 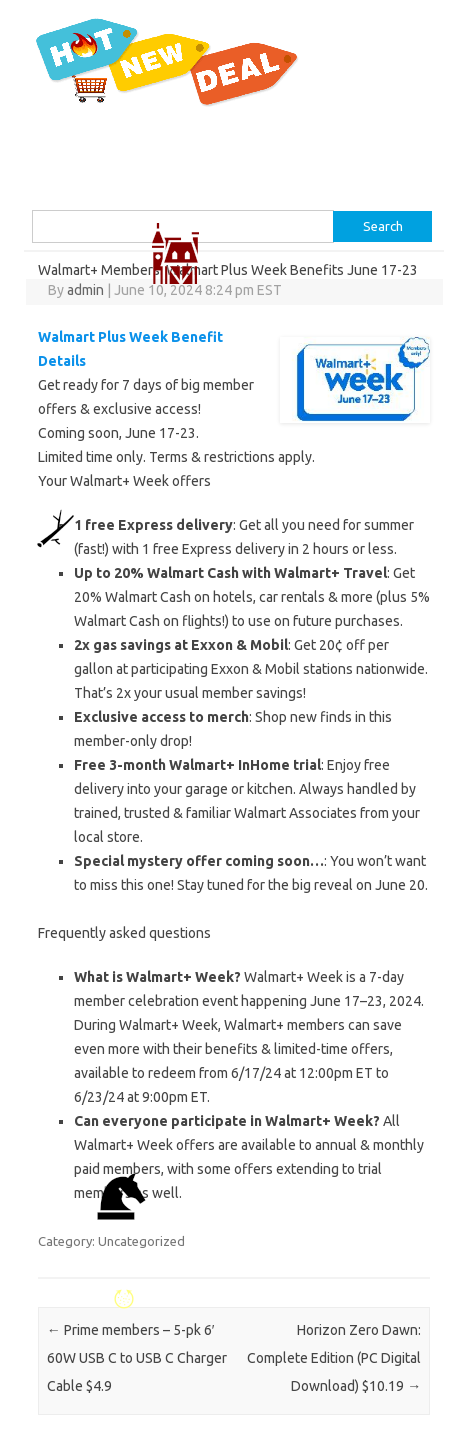 I want to click on wooden stick or branch resource item, so click(x=55, y=528).